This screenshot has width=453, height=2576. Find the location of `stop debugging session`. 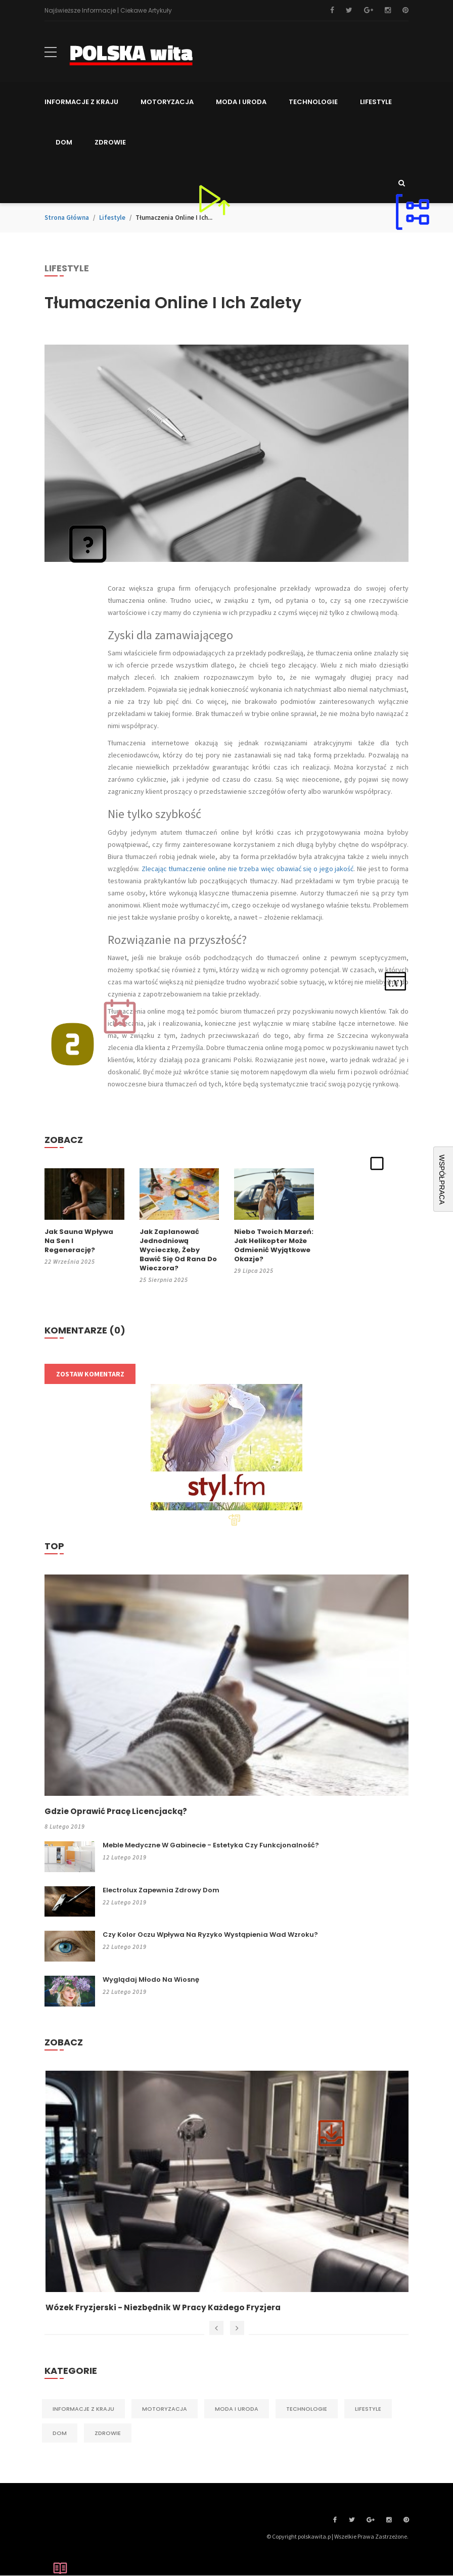

stop debugging session is located at coordinates (377, 1163).